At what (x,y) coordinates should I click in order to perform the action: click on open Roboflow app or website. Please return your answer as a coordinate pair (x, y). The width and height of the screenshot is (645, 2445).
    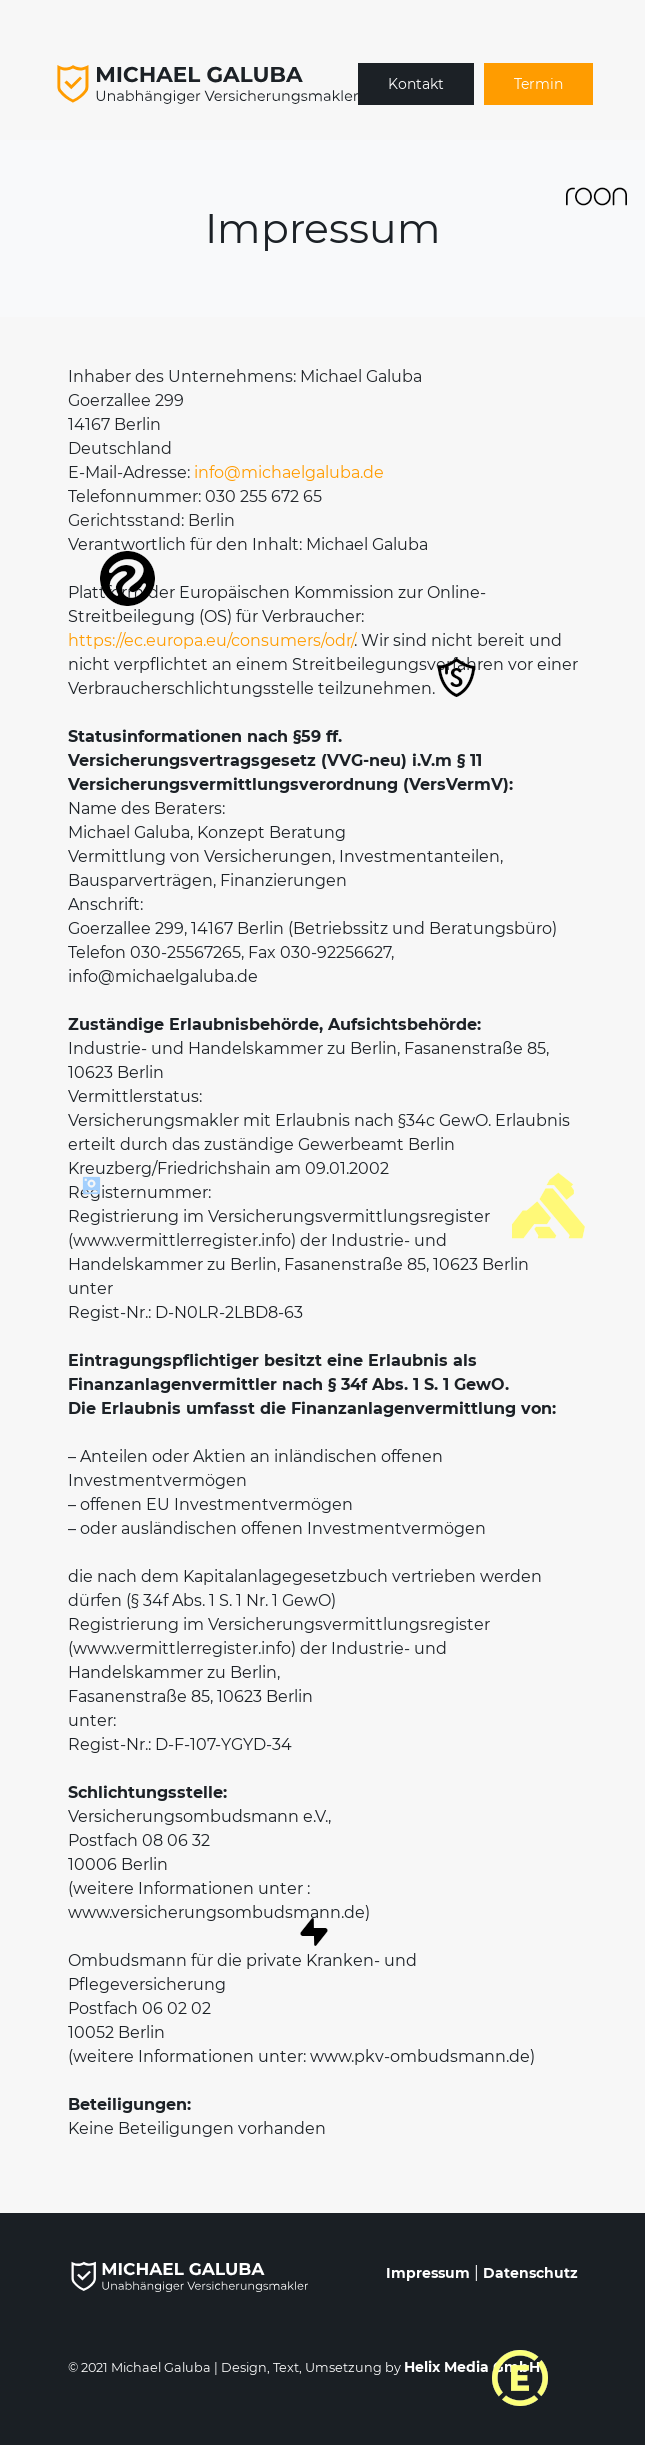
    Looking at the image, I should click on (127, 578).